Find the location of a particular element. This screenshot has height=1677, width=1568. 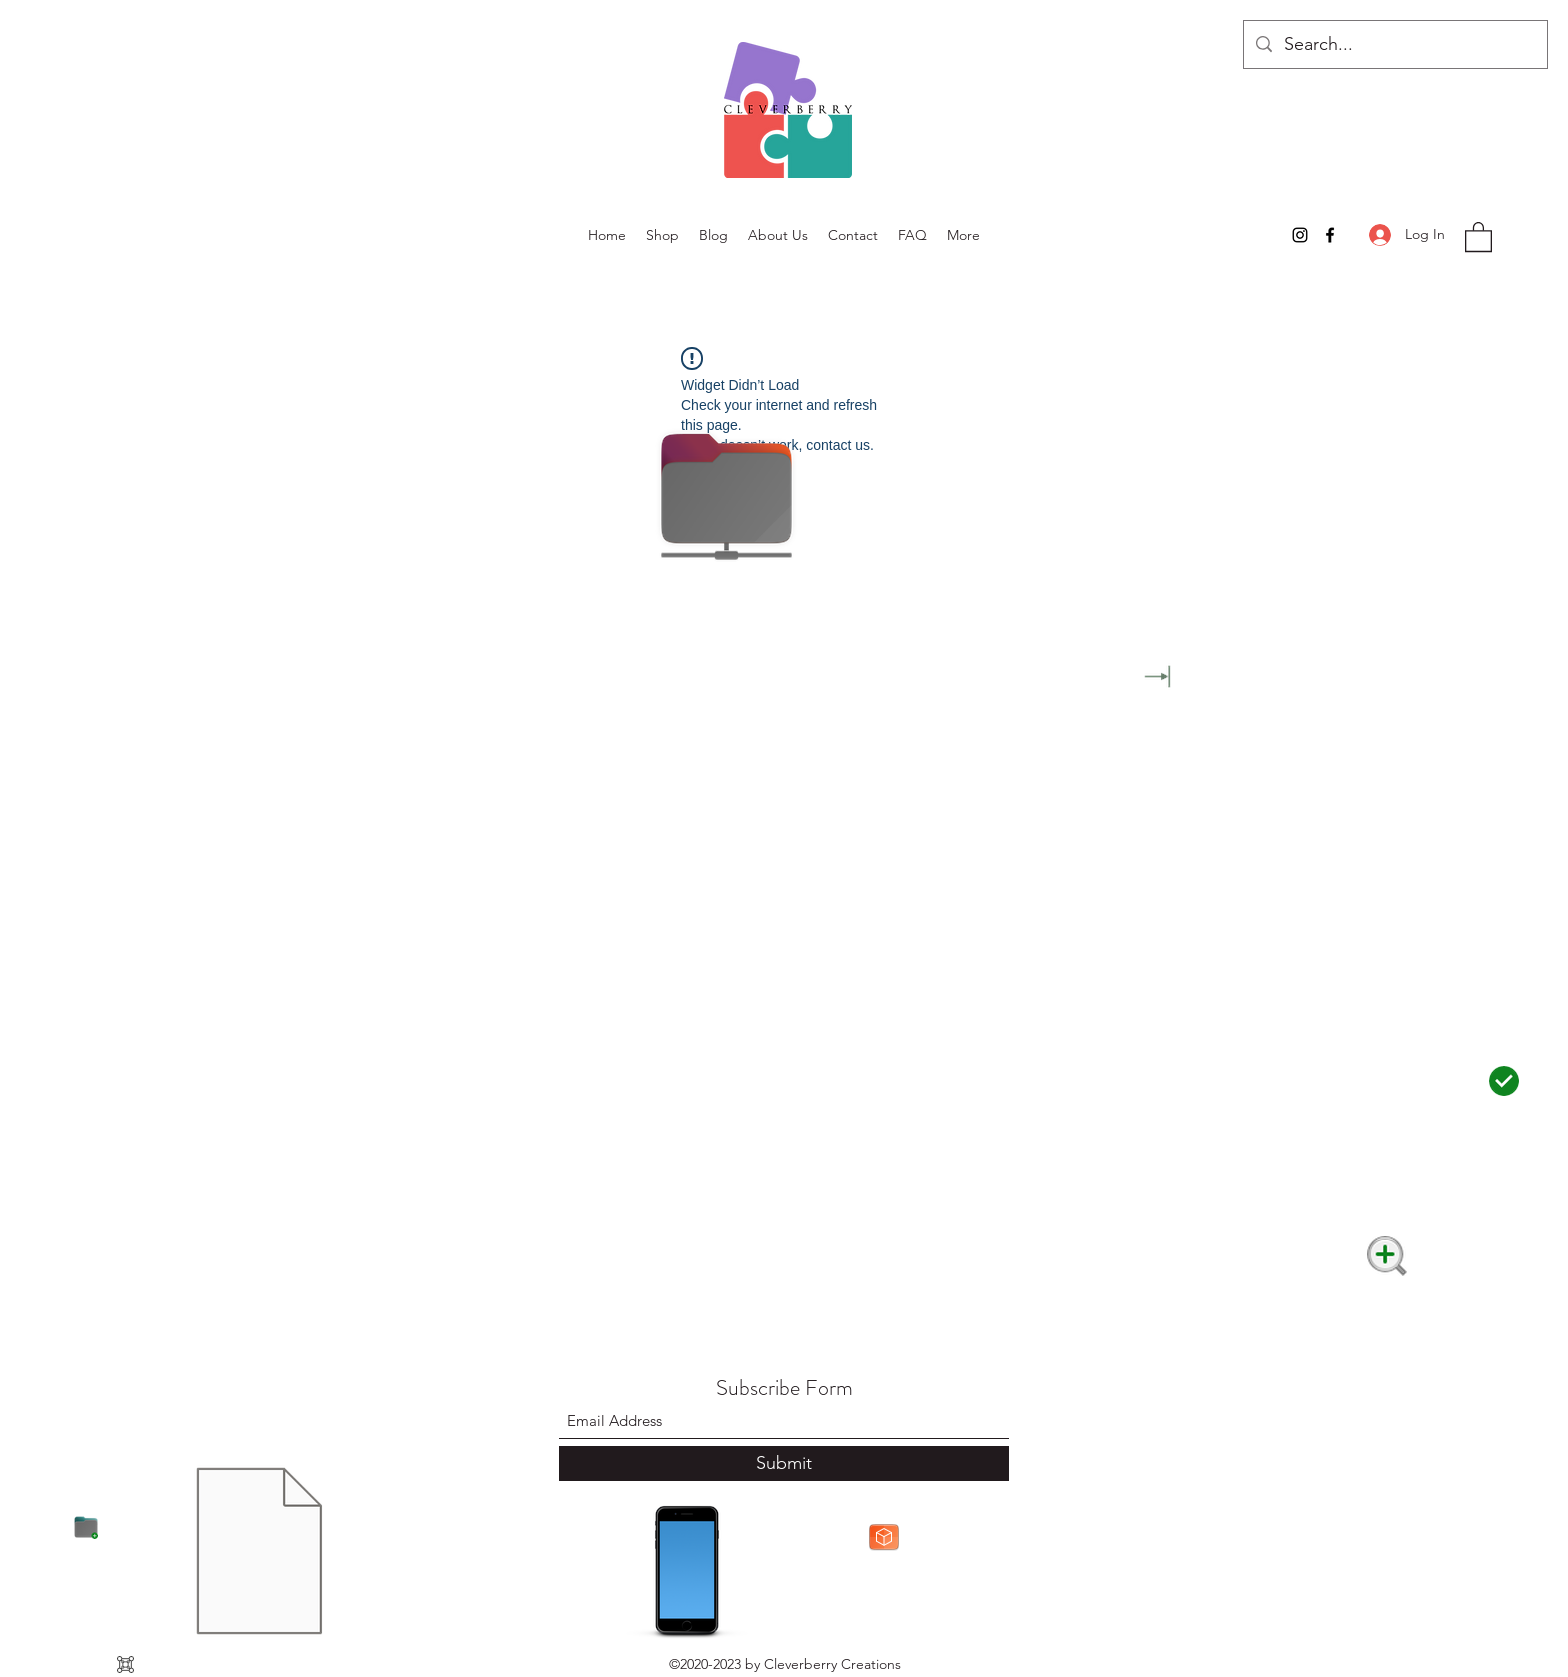

zoom to fit content in view is located at coordinates (1387, 1256).